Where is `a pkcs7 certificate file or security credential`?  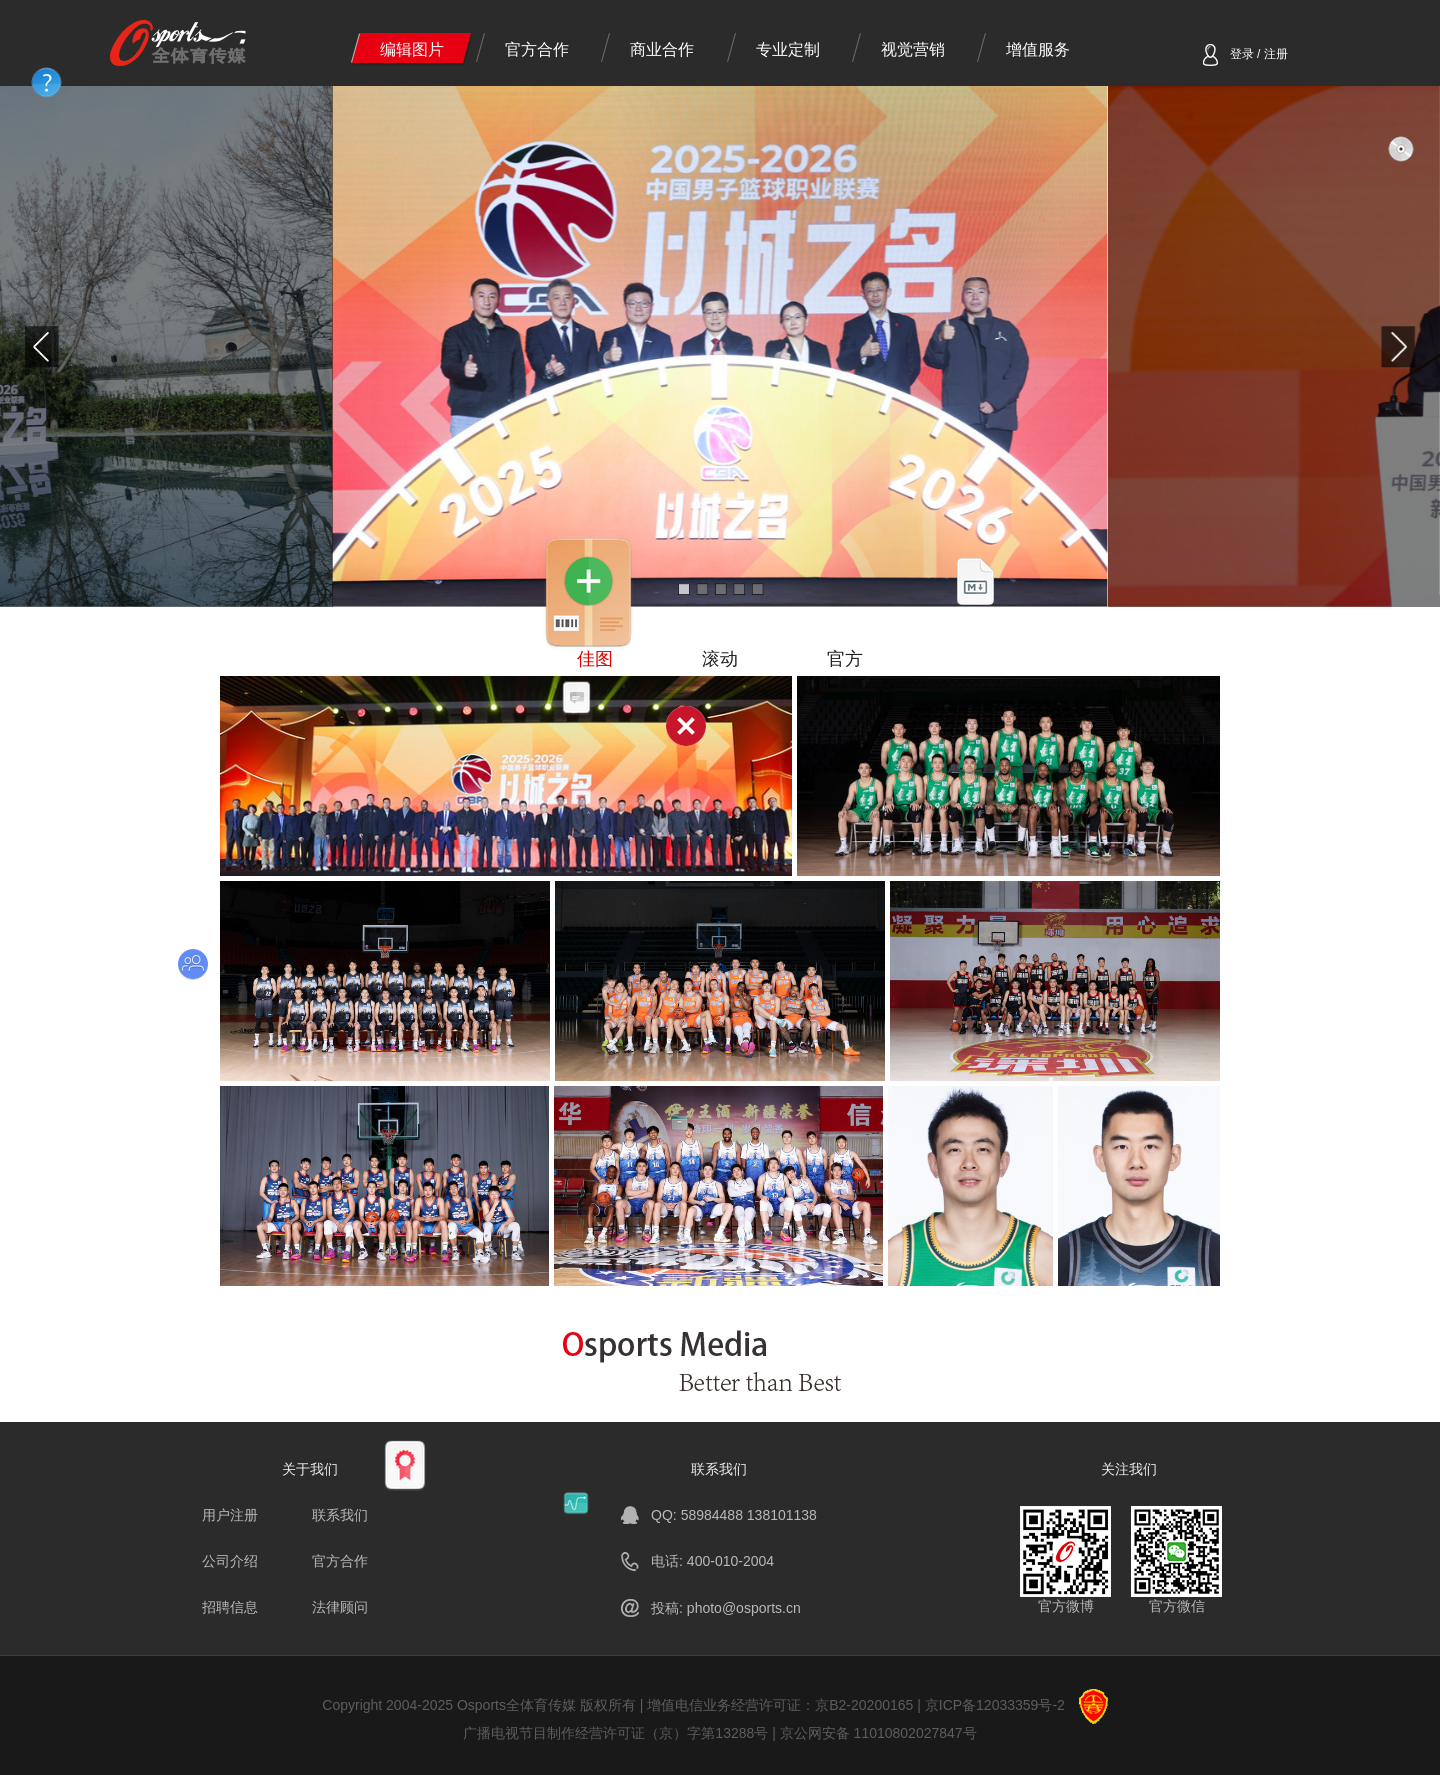
a pkcs7 certificate file or security credential is located at coordinates (405, 1465).